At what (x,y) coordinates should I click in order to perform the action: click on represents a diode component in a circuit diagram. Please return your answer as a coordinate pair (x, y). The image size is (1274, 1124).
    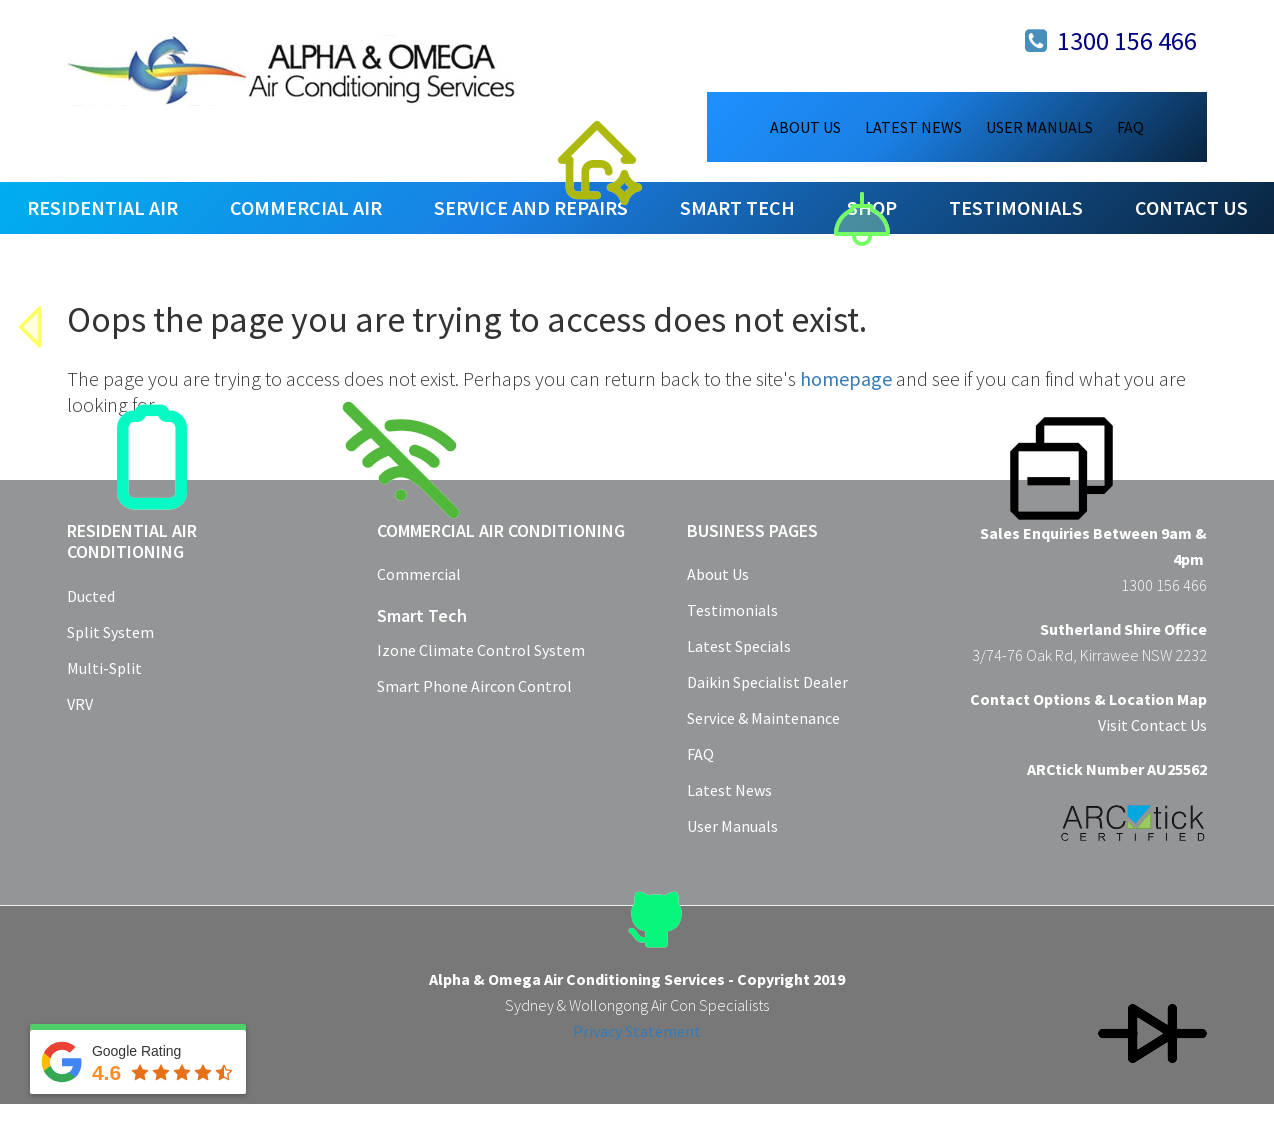
    Looking at the image, I should click on (1152, 1033).